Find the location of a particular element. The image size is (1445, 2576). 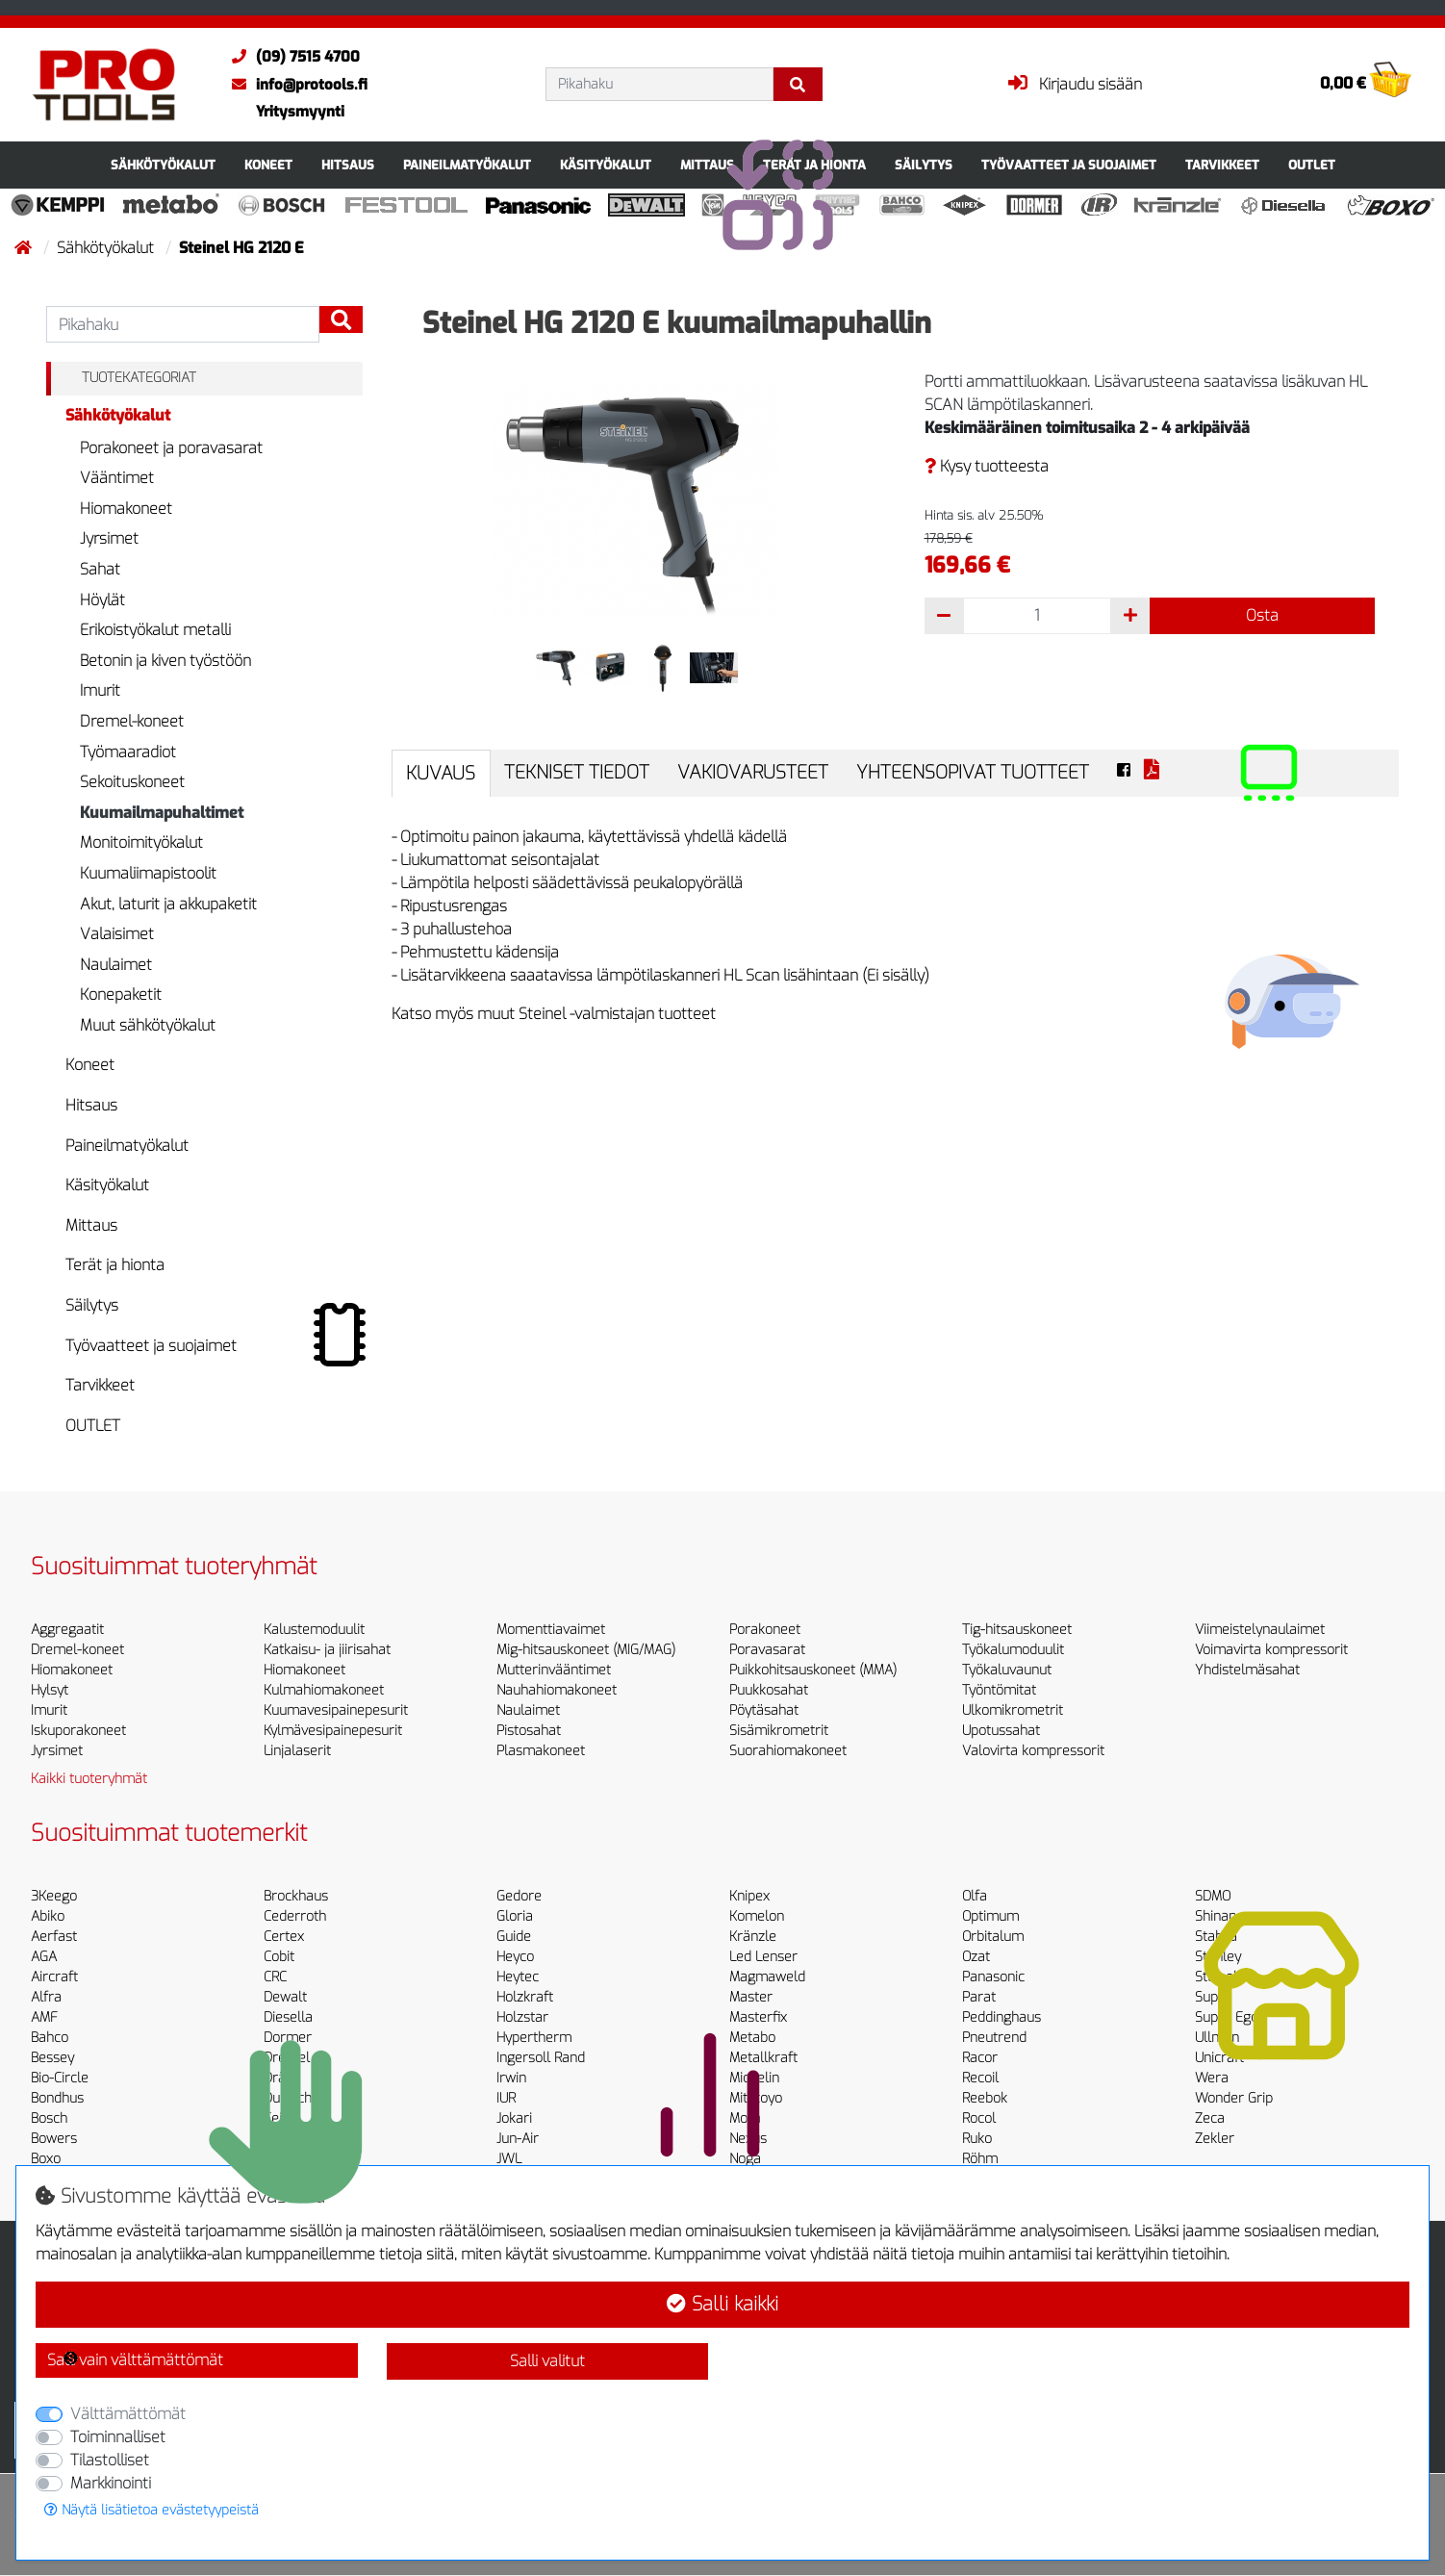

view processor or hardware information is located at coordinates (340, 1335).